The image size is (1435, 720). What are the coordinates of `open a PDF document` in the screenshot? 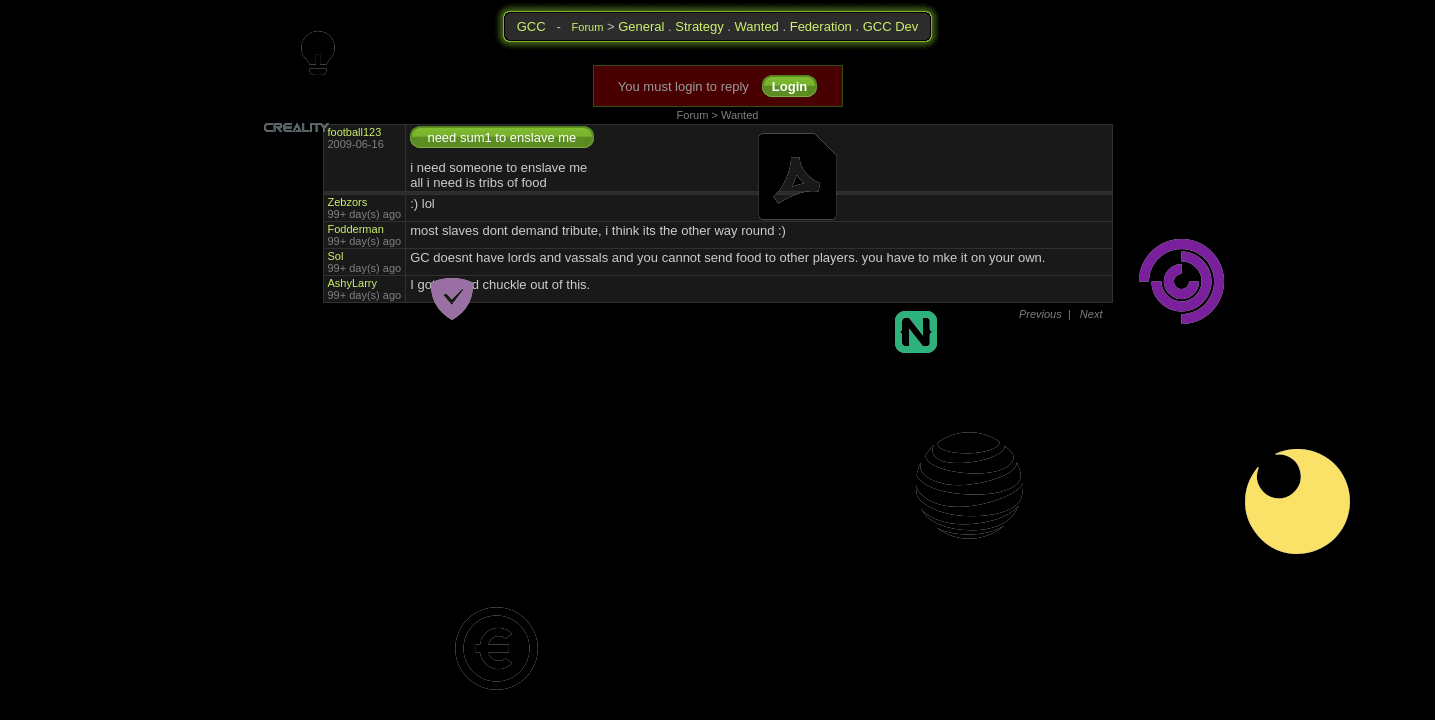 It's located at (797, 176).